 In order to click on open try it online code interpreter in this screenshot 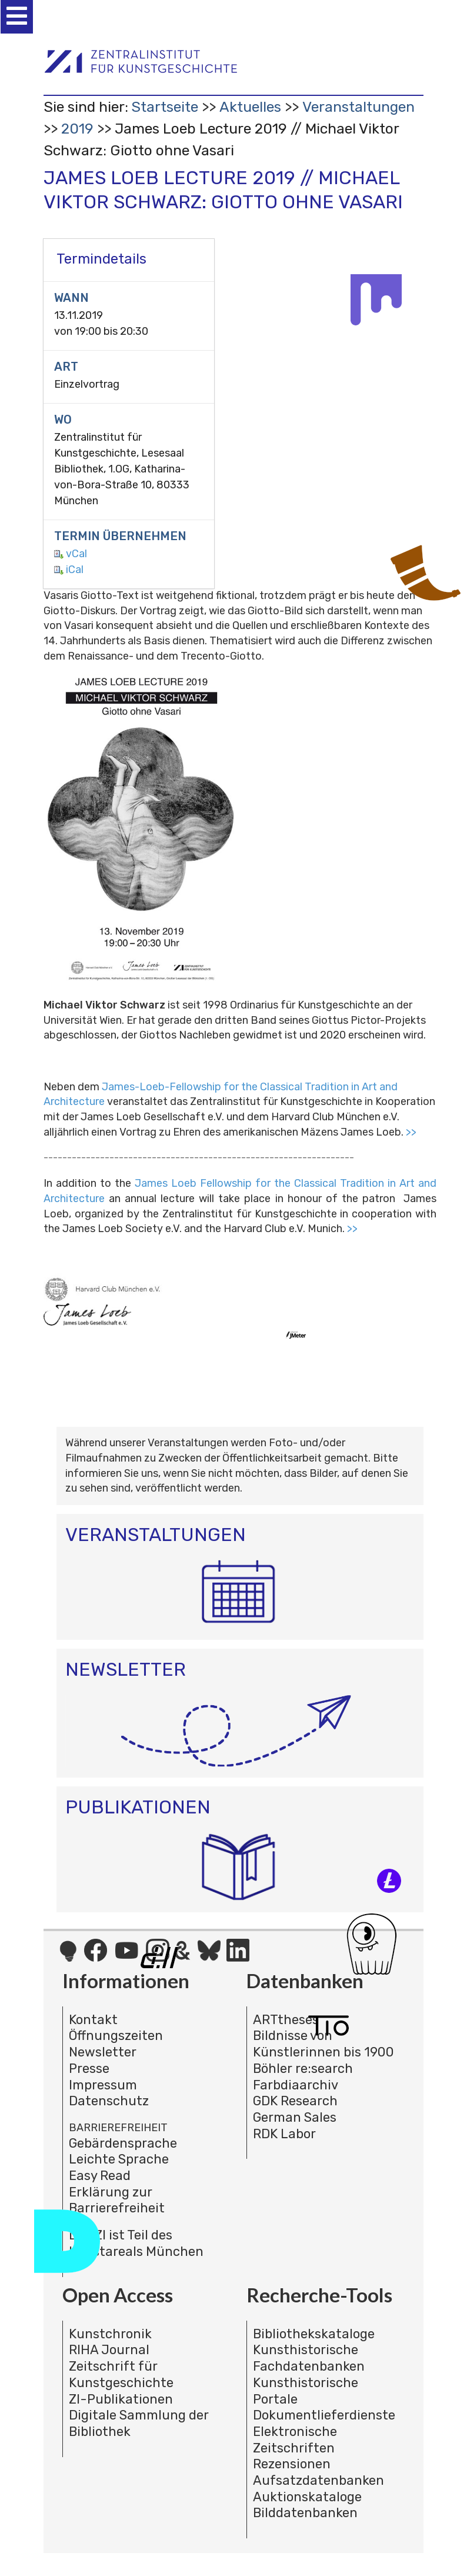, I will do `click(328, 2025)`.